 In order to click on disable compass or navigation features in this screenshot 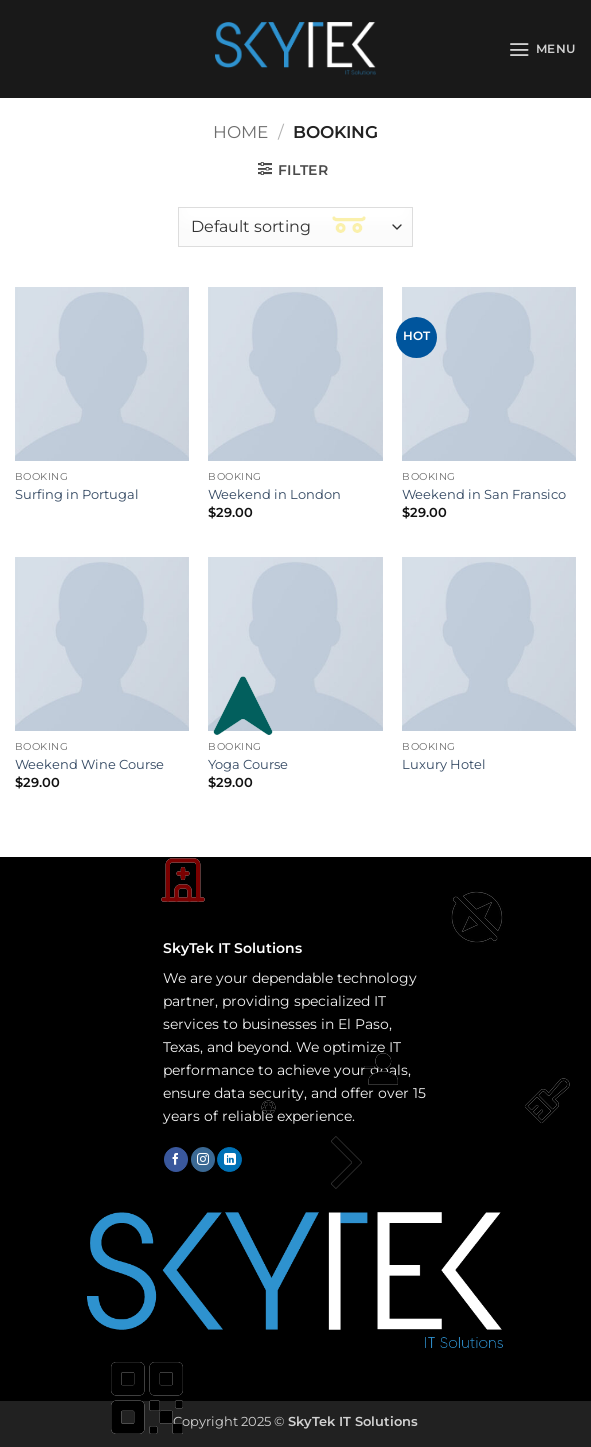, I will do `click(477, 917)`.